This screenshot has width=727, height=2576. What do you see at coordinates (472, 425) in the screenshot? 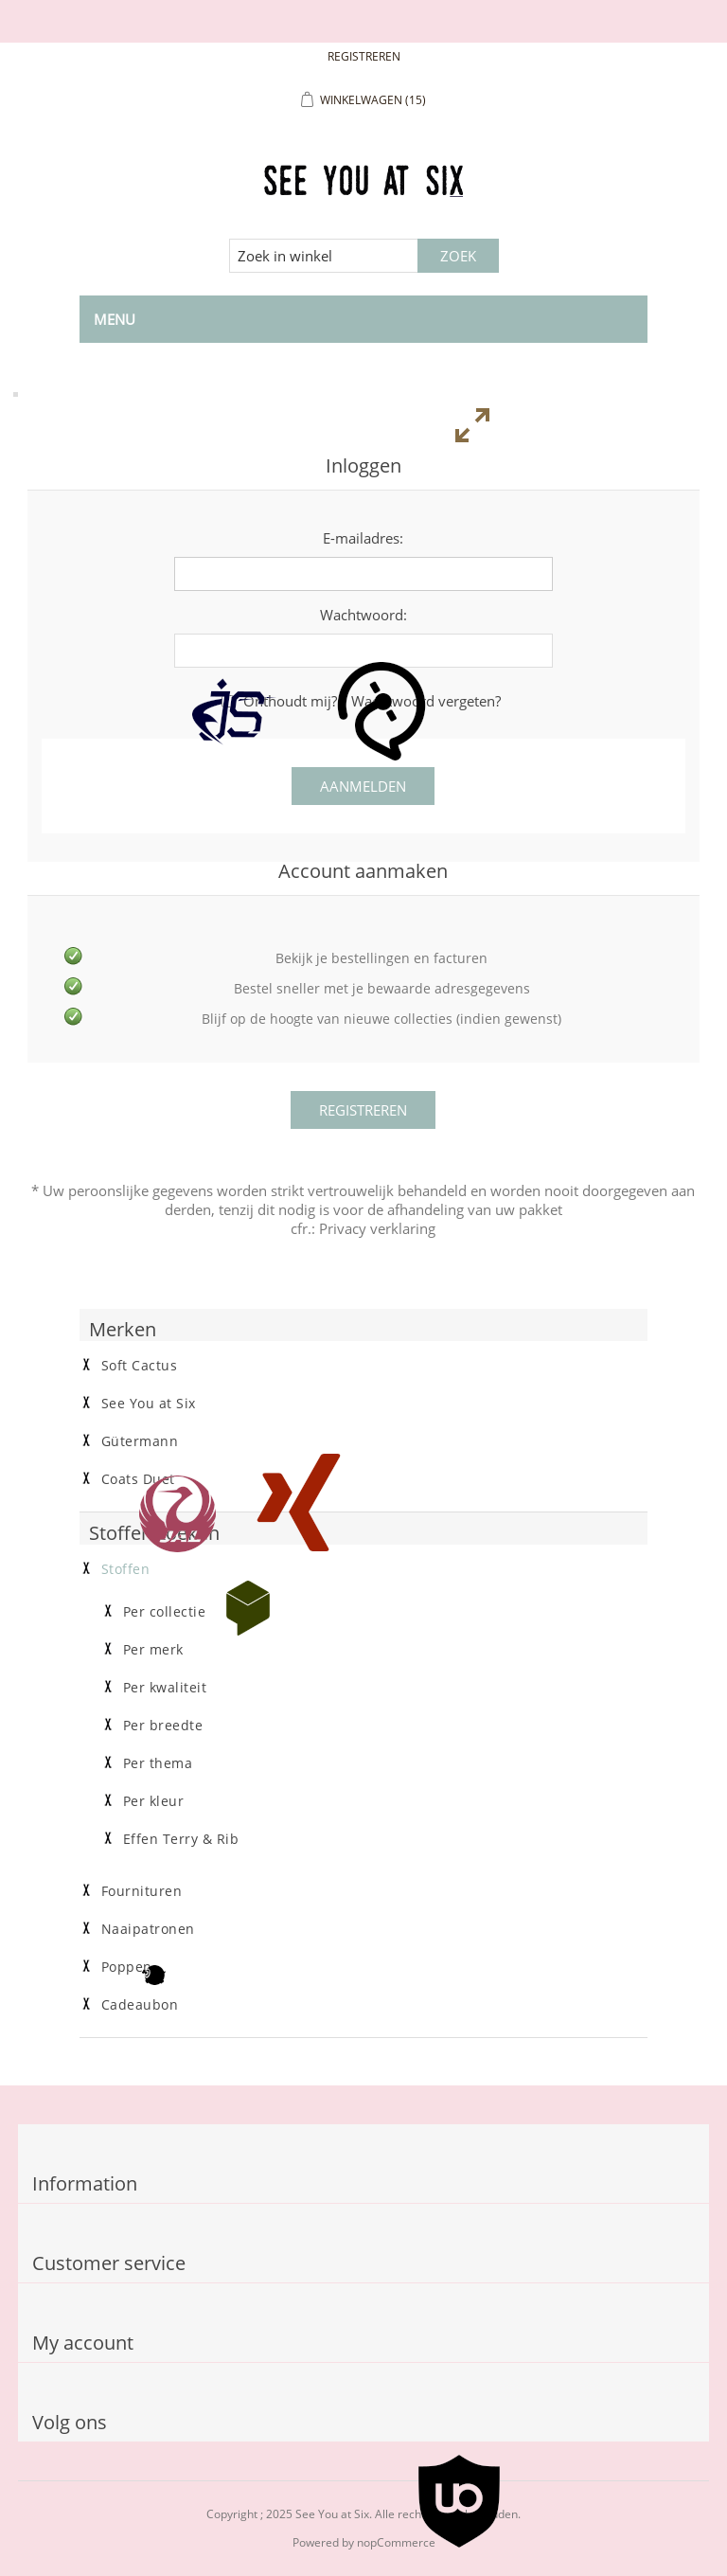
I see `expand content to full screen` at bounding box center [472, 425].